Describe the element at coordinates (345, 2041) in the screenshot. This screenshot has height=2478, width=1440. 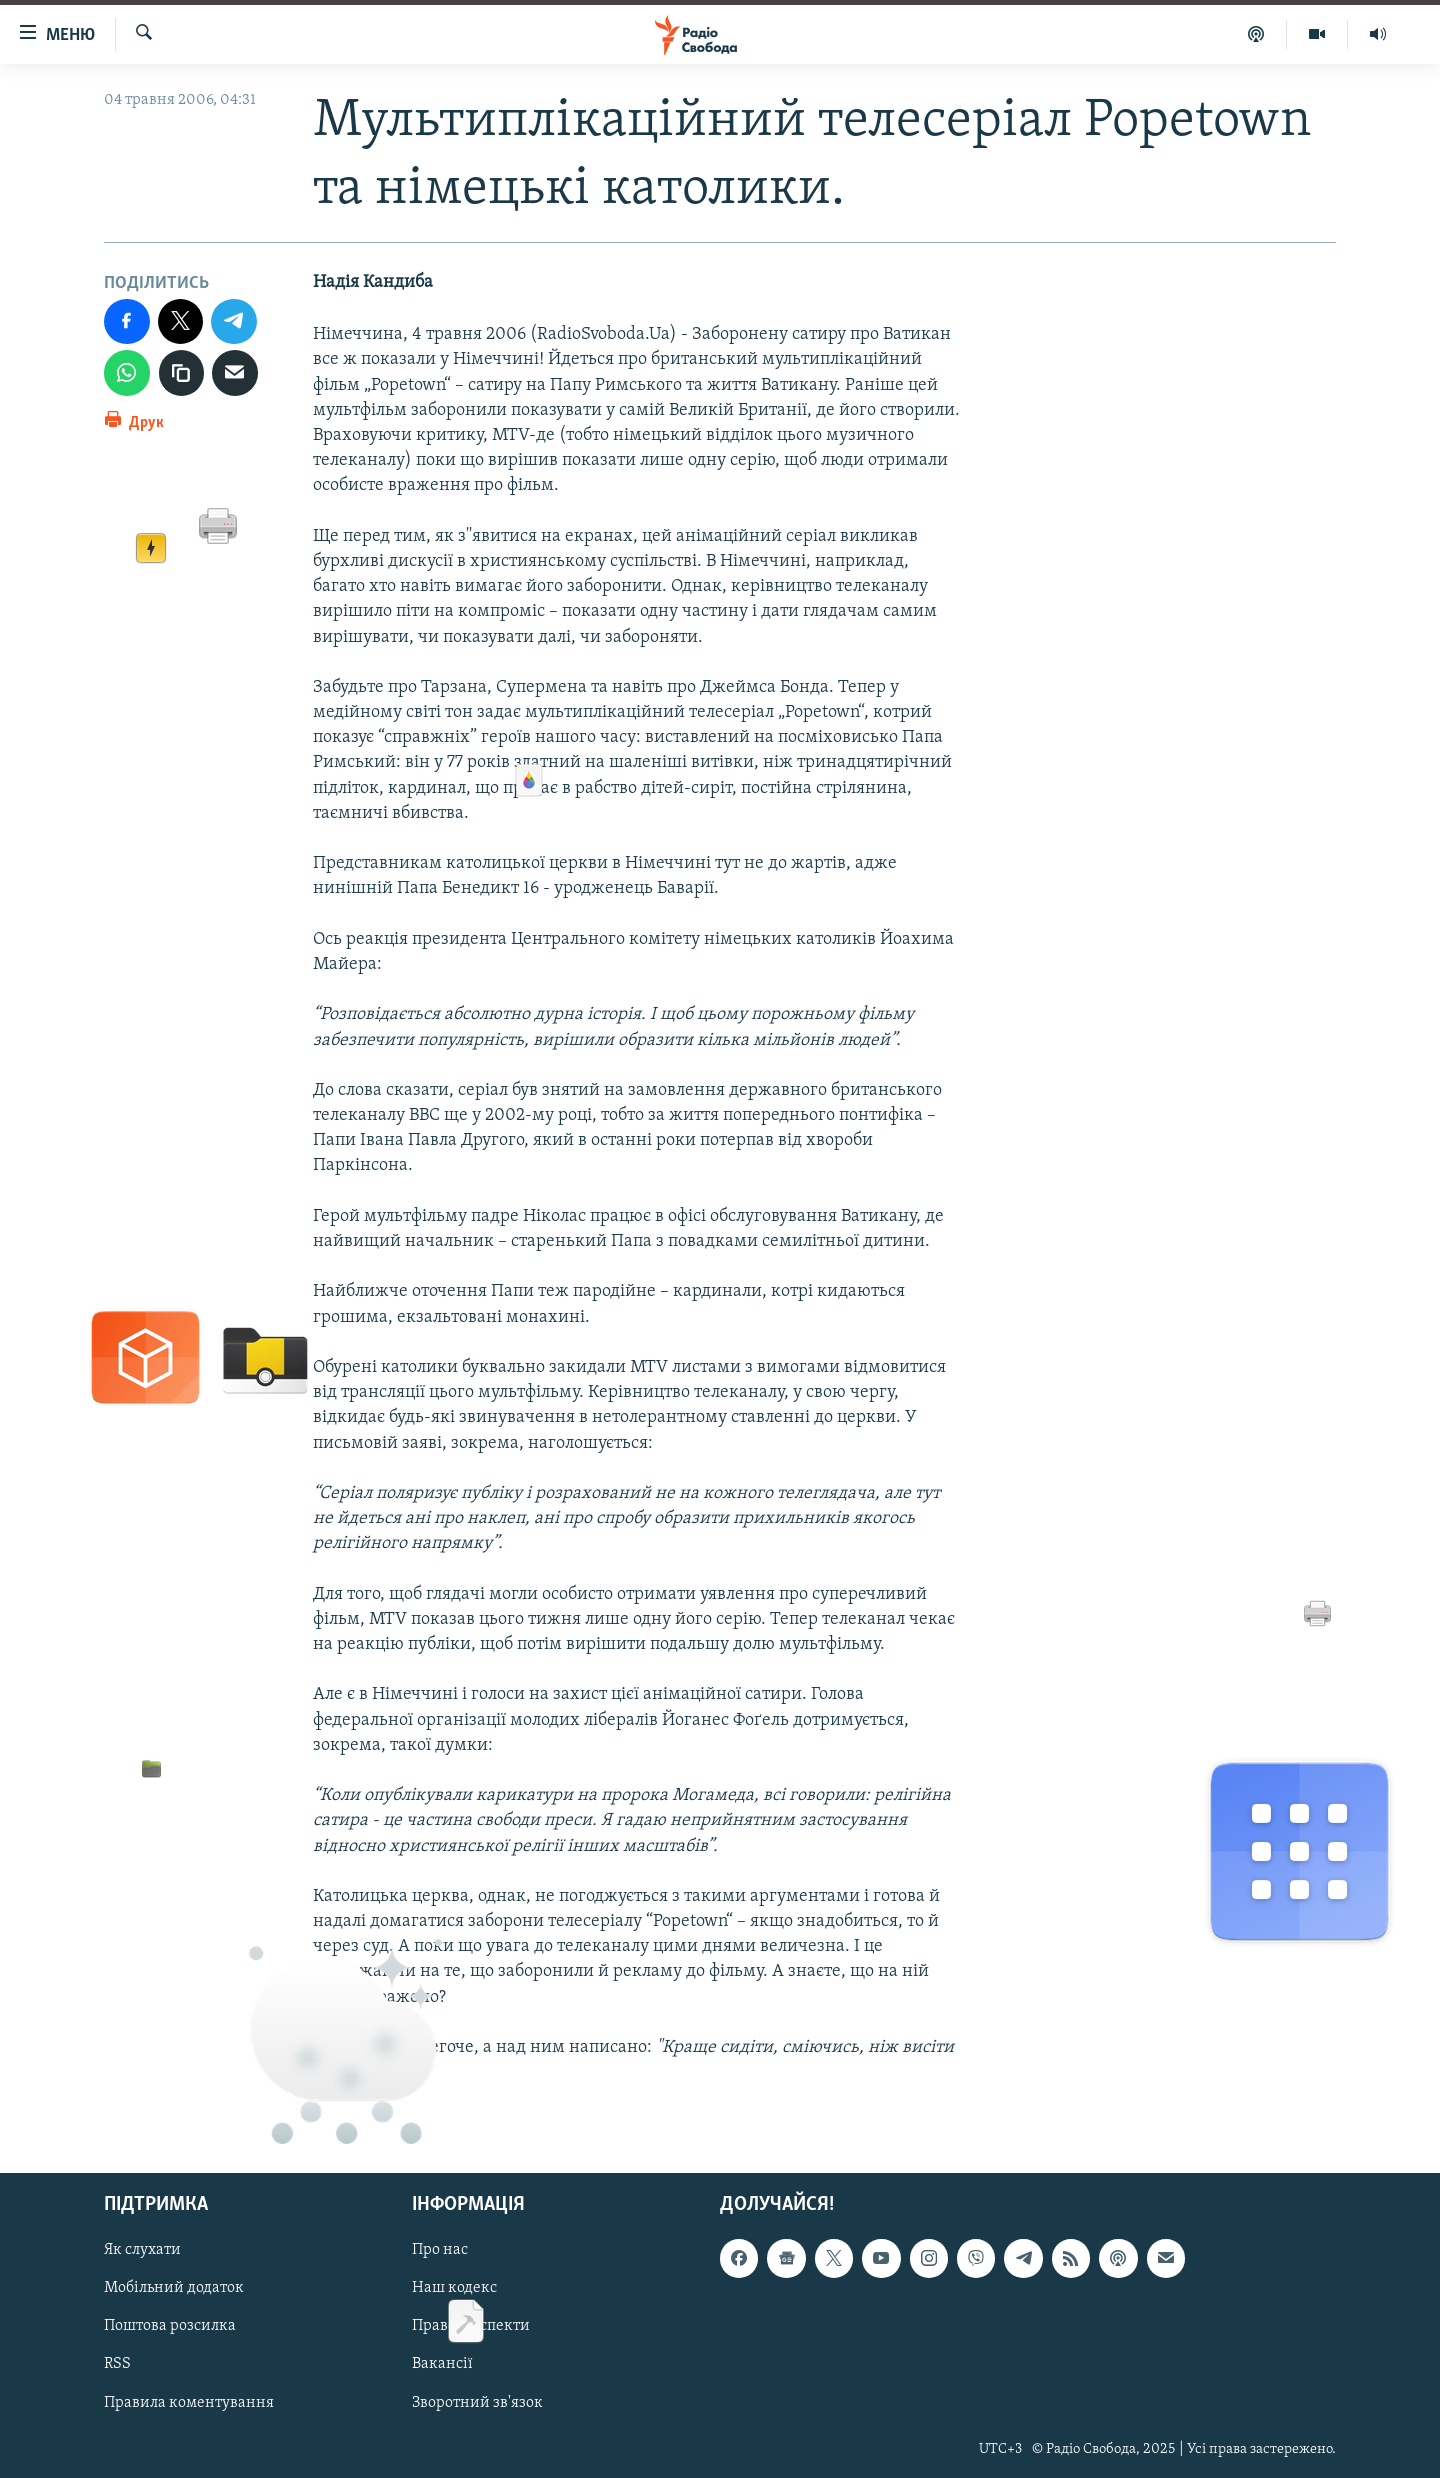
I see `indicates snowy weather conditions at night` at that location.